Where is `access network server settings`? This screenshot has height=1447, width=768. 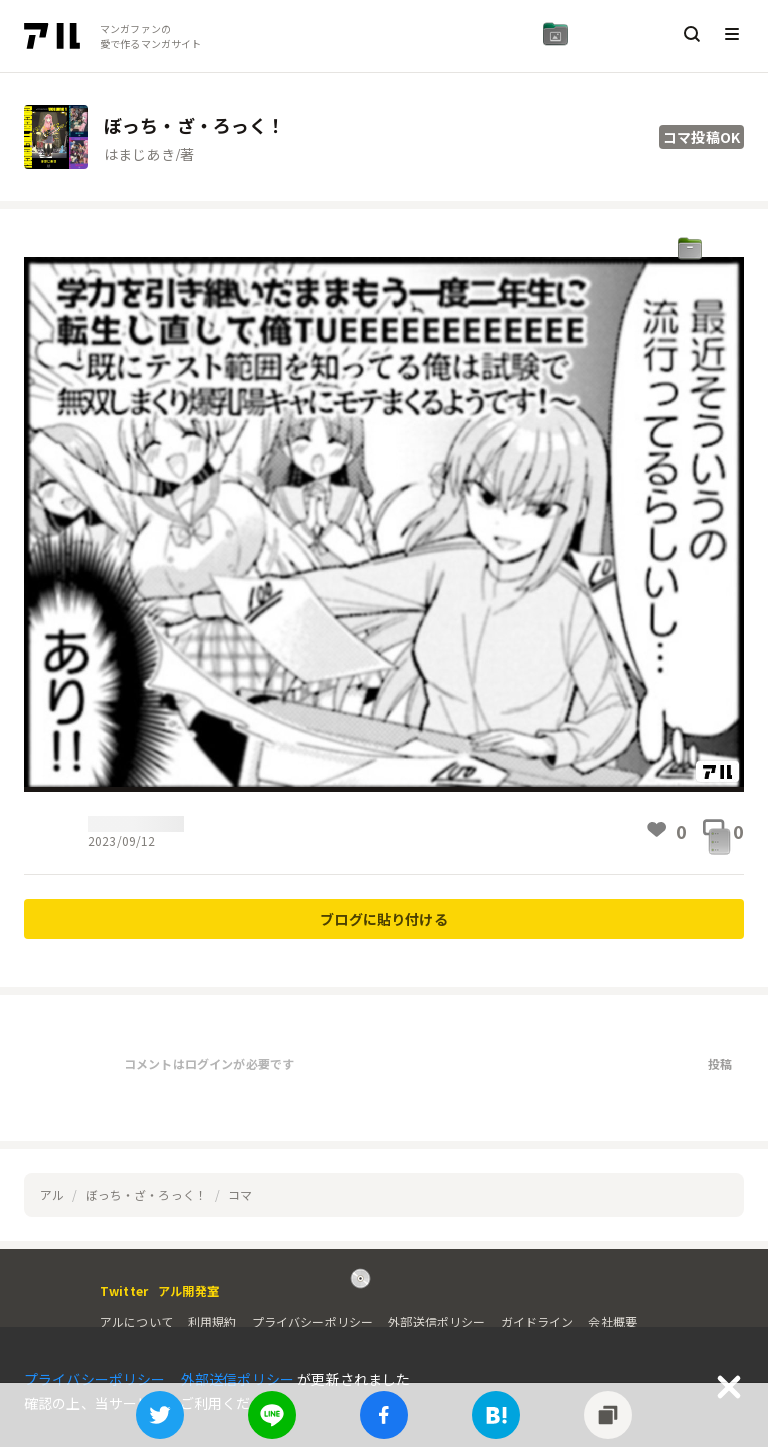 access network server settings is located at coordinates (719, 841).